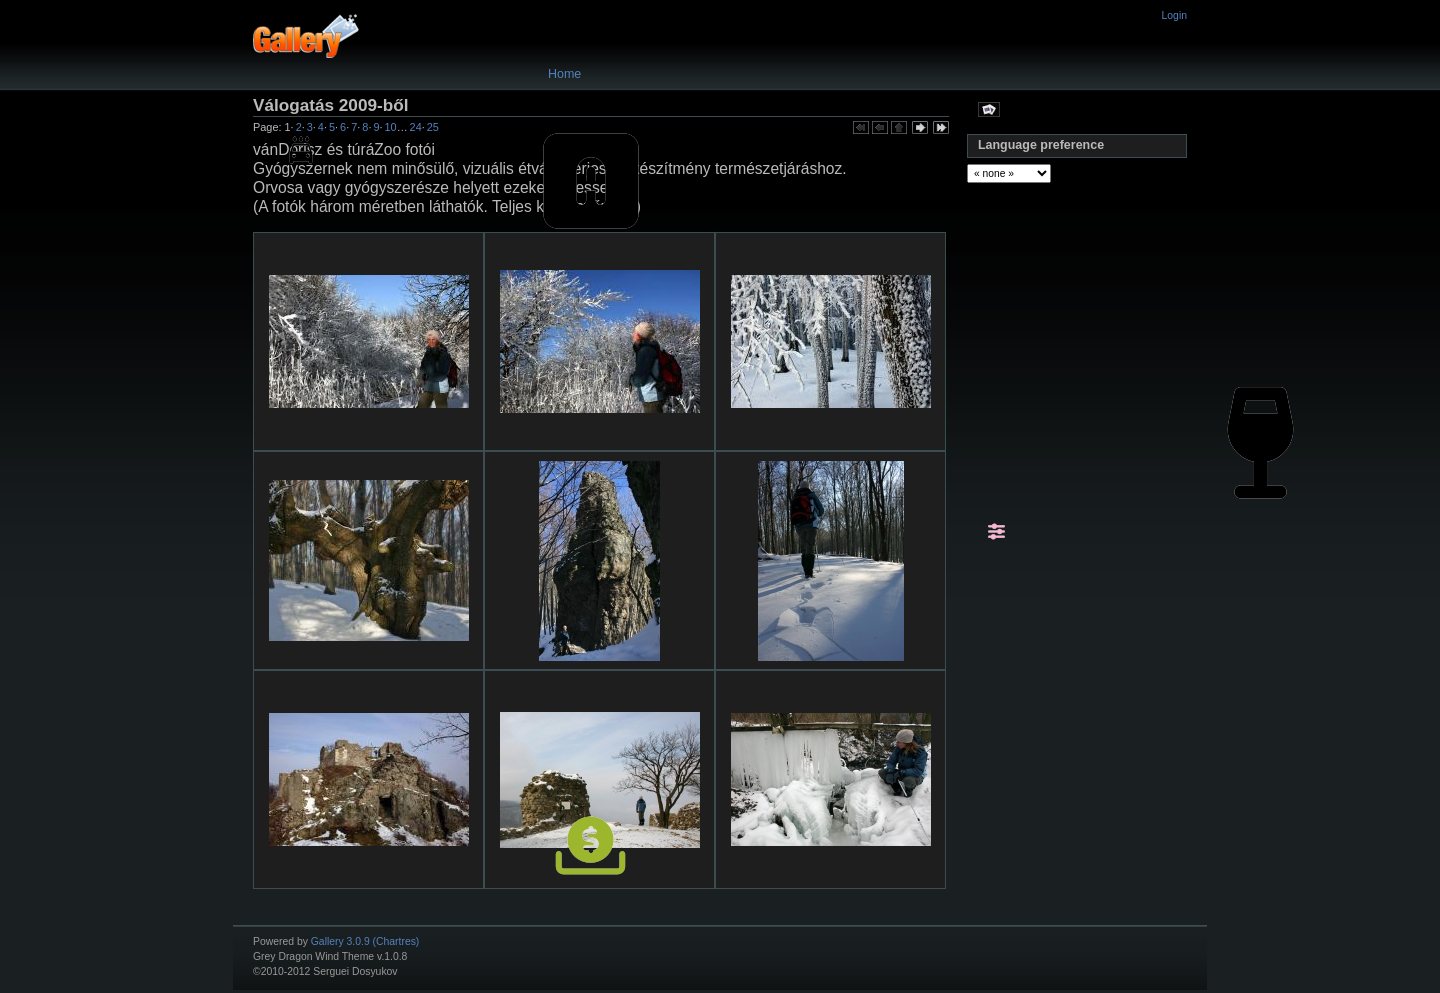  Describe the element at coordinates (591, 181) in the screenshot. I see `select text formatting option A` at that location.